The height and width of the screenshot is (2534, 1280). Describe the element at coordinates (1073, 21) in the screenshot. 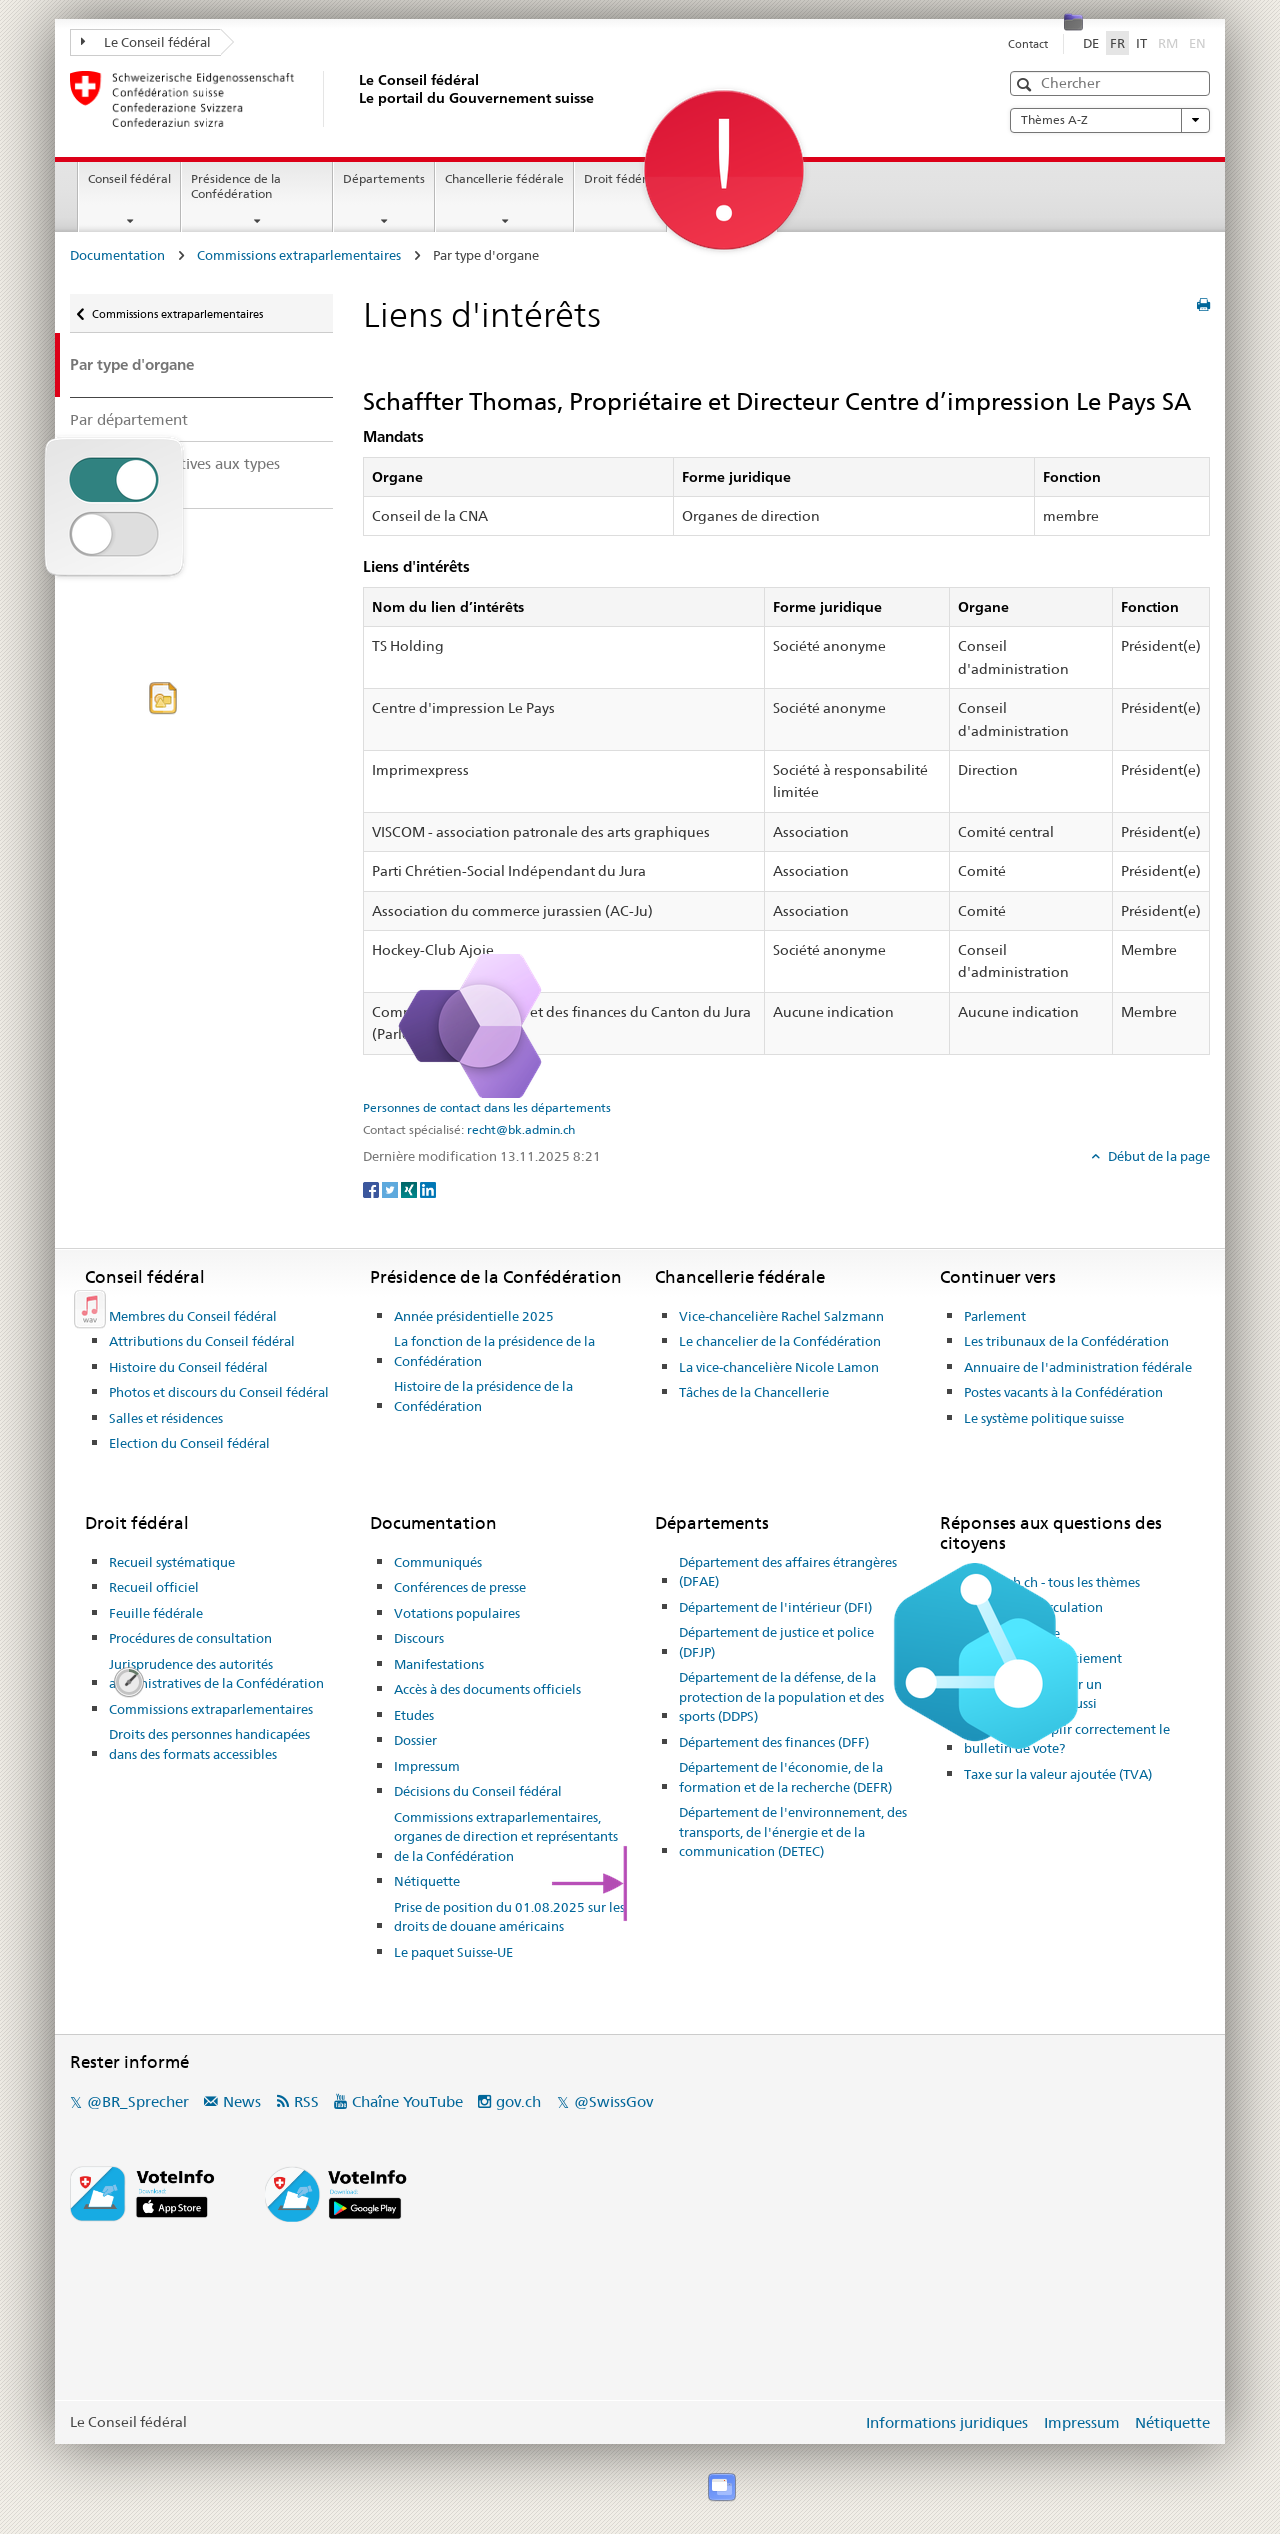

I see `indicates an open or expanded folder` at that location.